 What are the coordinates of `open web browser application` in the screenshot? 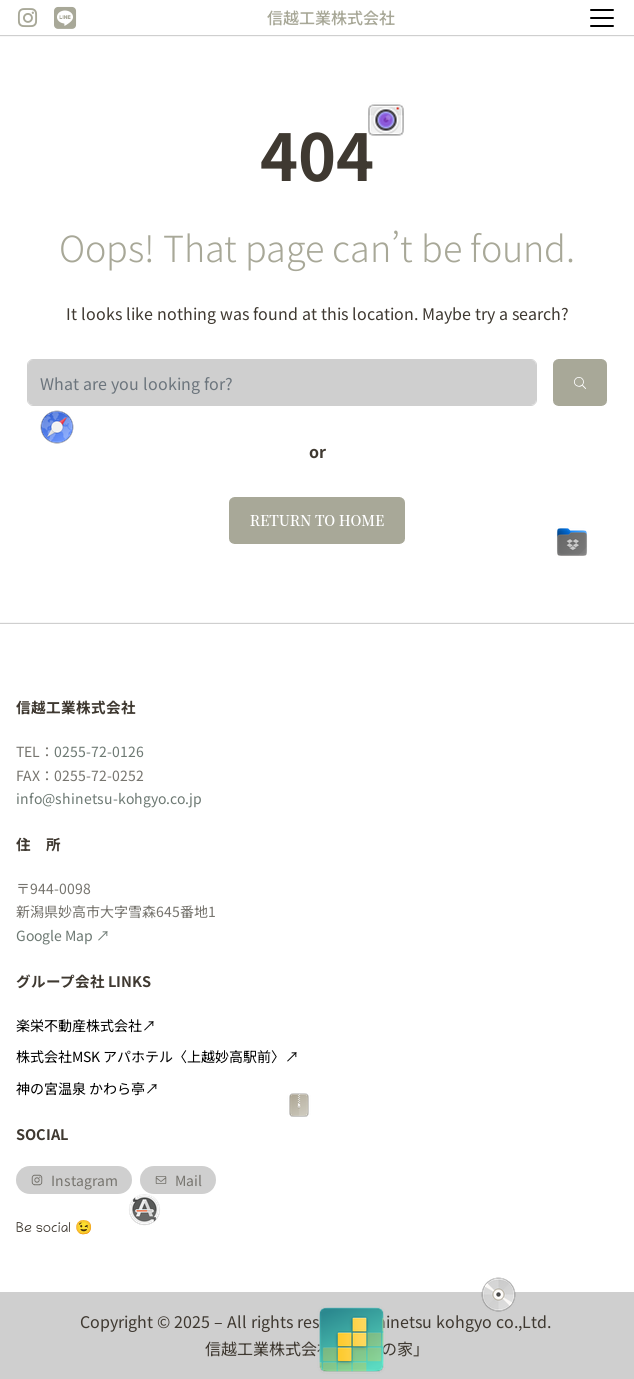 It's located at (57, 427).